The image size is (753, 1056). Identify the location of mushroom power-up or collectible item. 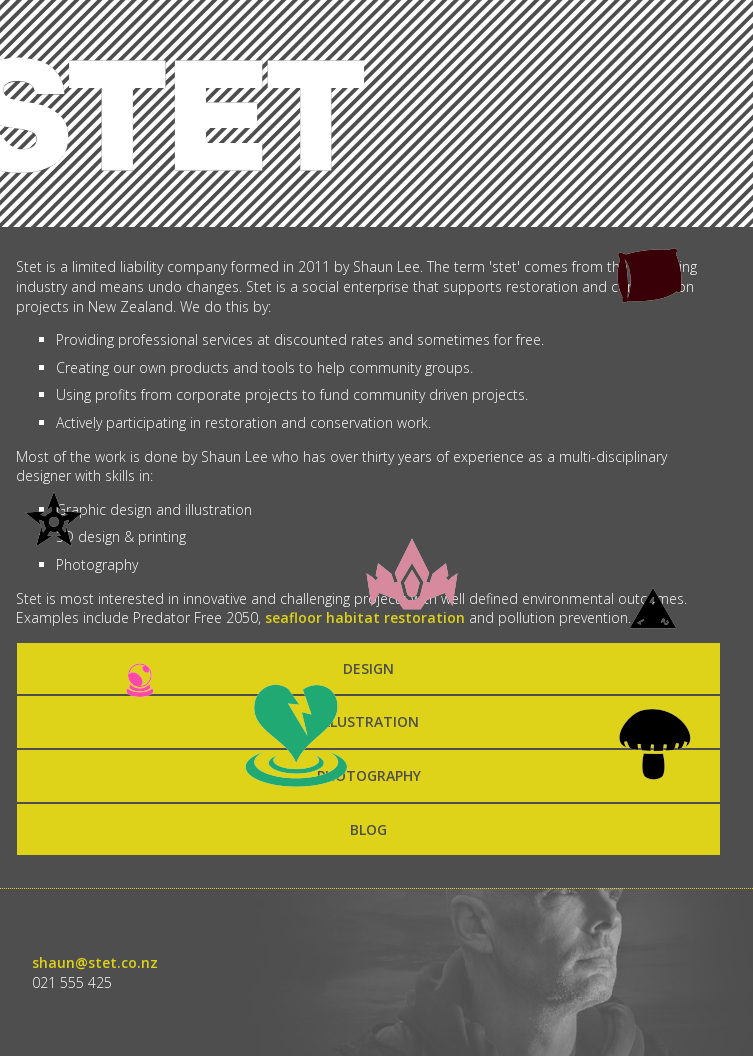
(654, 743).